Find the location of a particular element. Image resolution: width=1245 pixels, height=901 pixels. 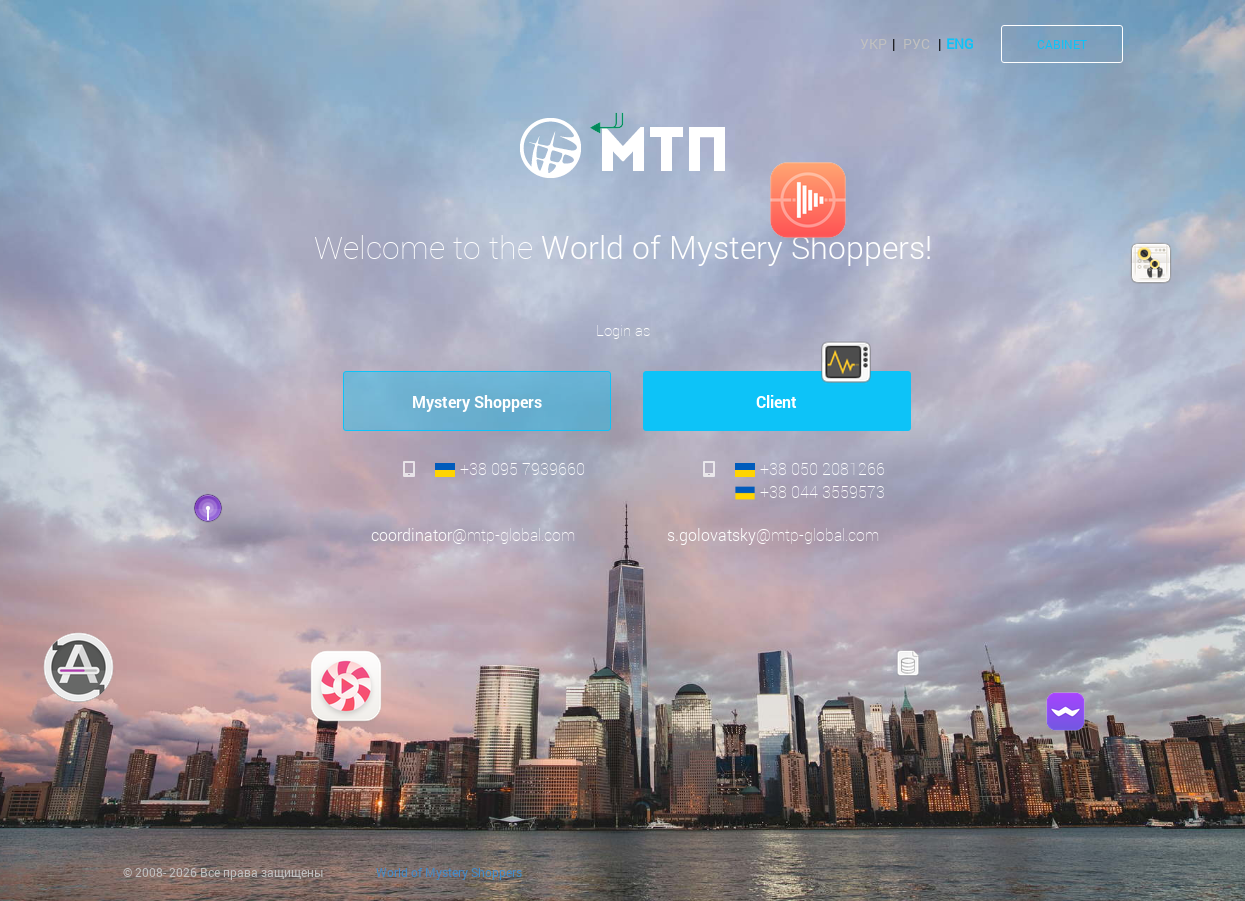

open system monitor application is located at coordinates (846, 362).